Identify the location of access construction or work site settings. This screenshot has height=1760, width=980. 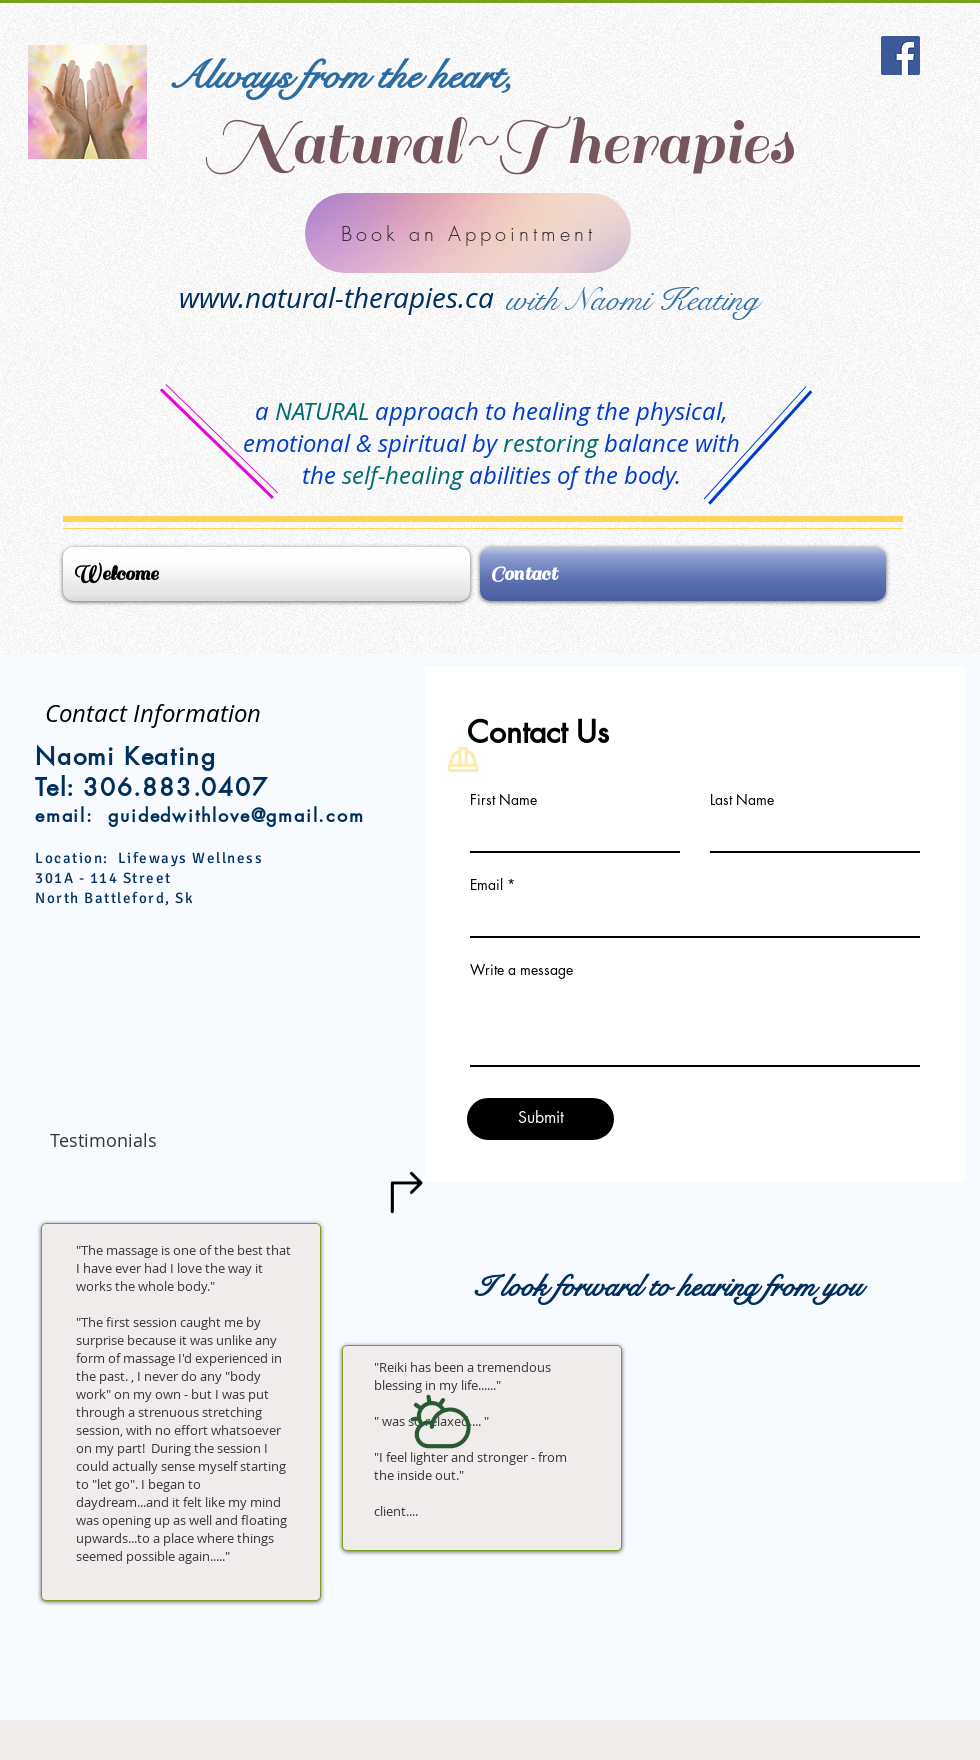
(463, 761).